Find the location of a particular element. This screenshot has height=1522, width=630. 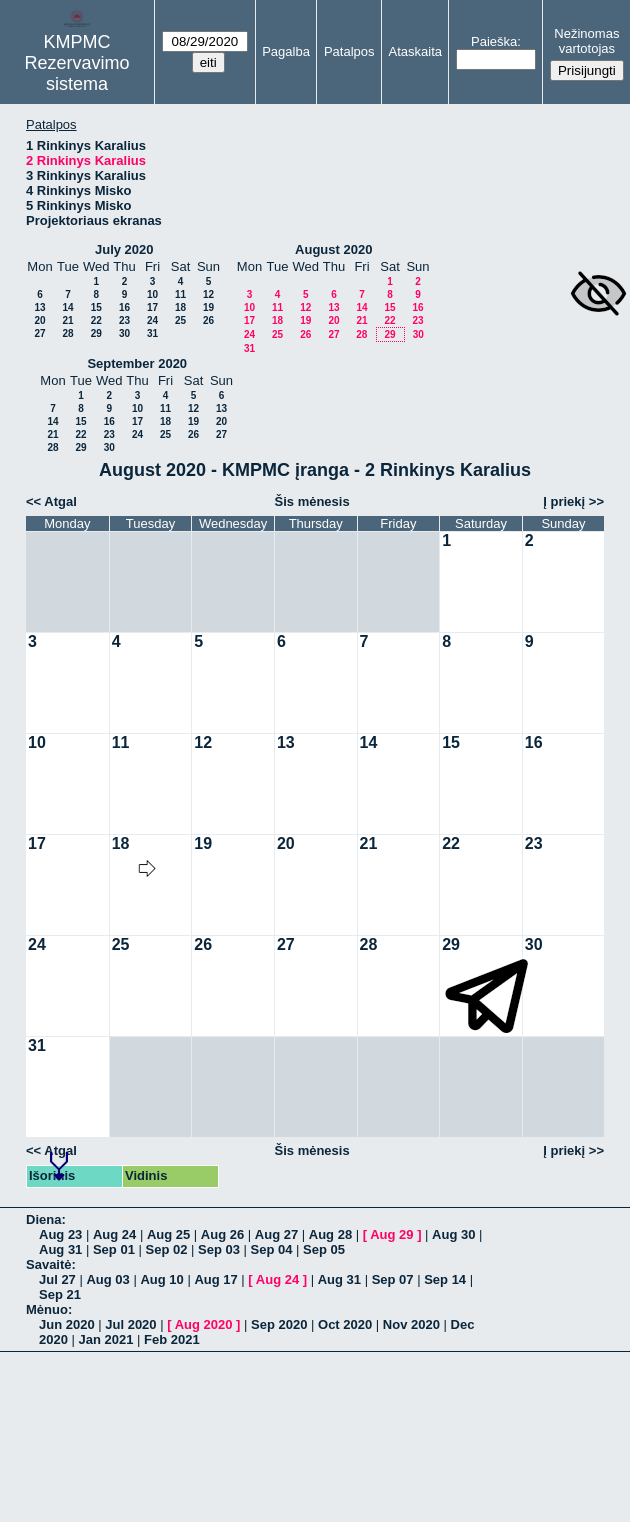

open Telegram messaging app is located at coordinates (489, 997).